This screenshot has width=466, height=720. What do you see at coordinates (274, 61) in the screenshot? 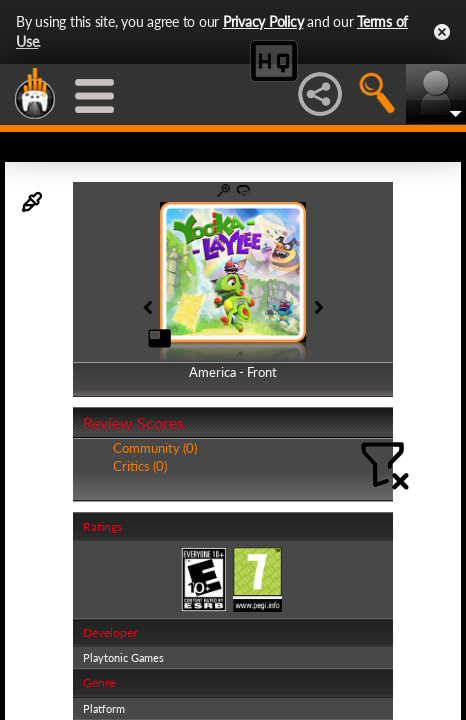
I see `toggle high quality video or audio playback` at bounding box center [274, 61].